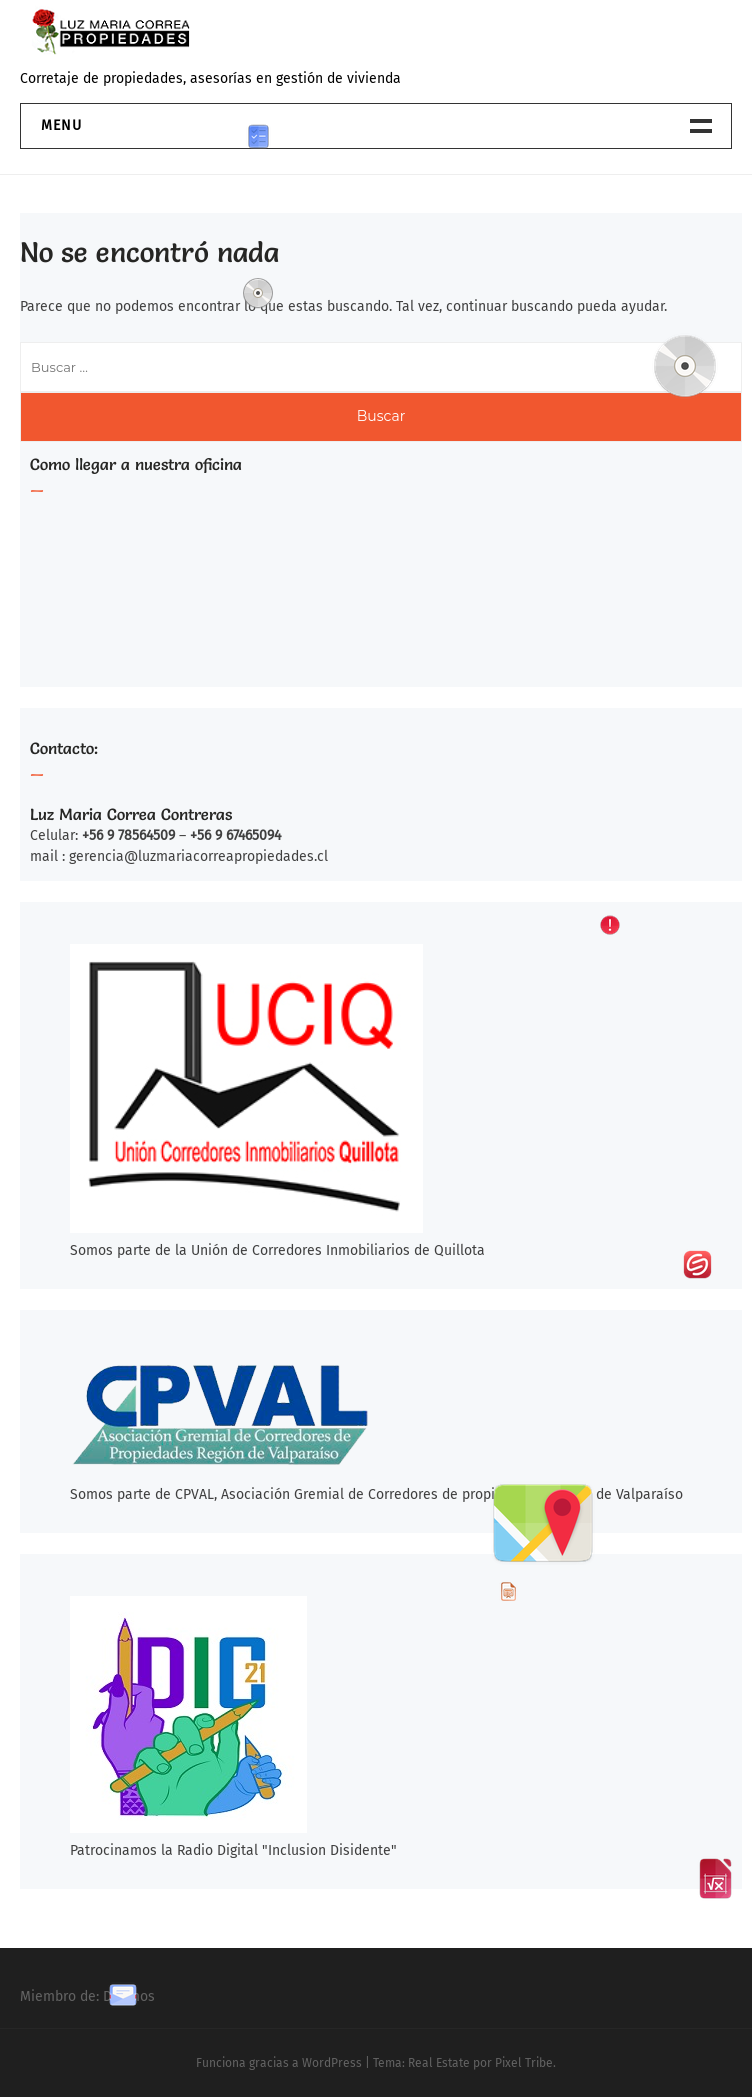 The width and height of the screenshot is (752, 2097). I want to click on open LibreOffice Math formula editor, so click(715, 1878).